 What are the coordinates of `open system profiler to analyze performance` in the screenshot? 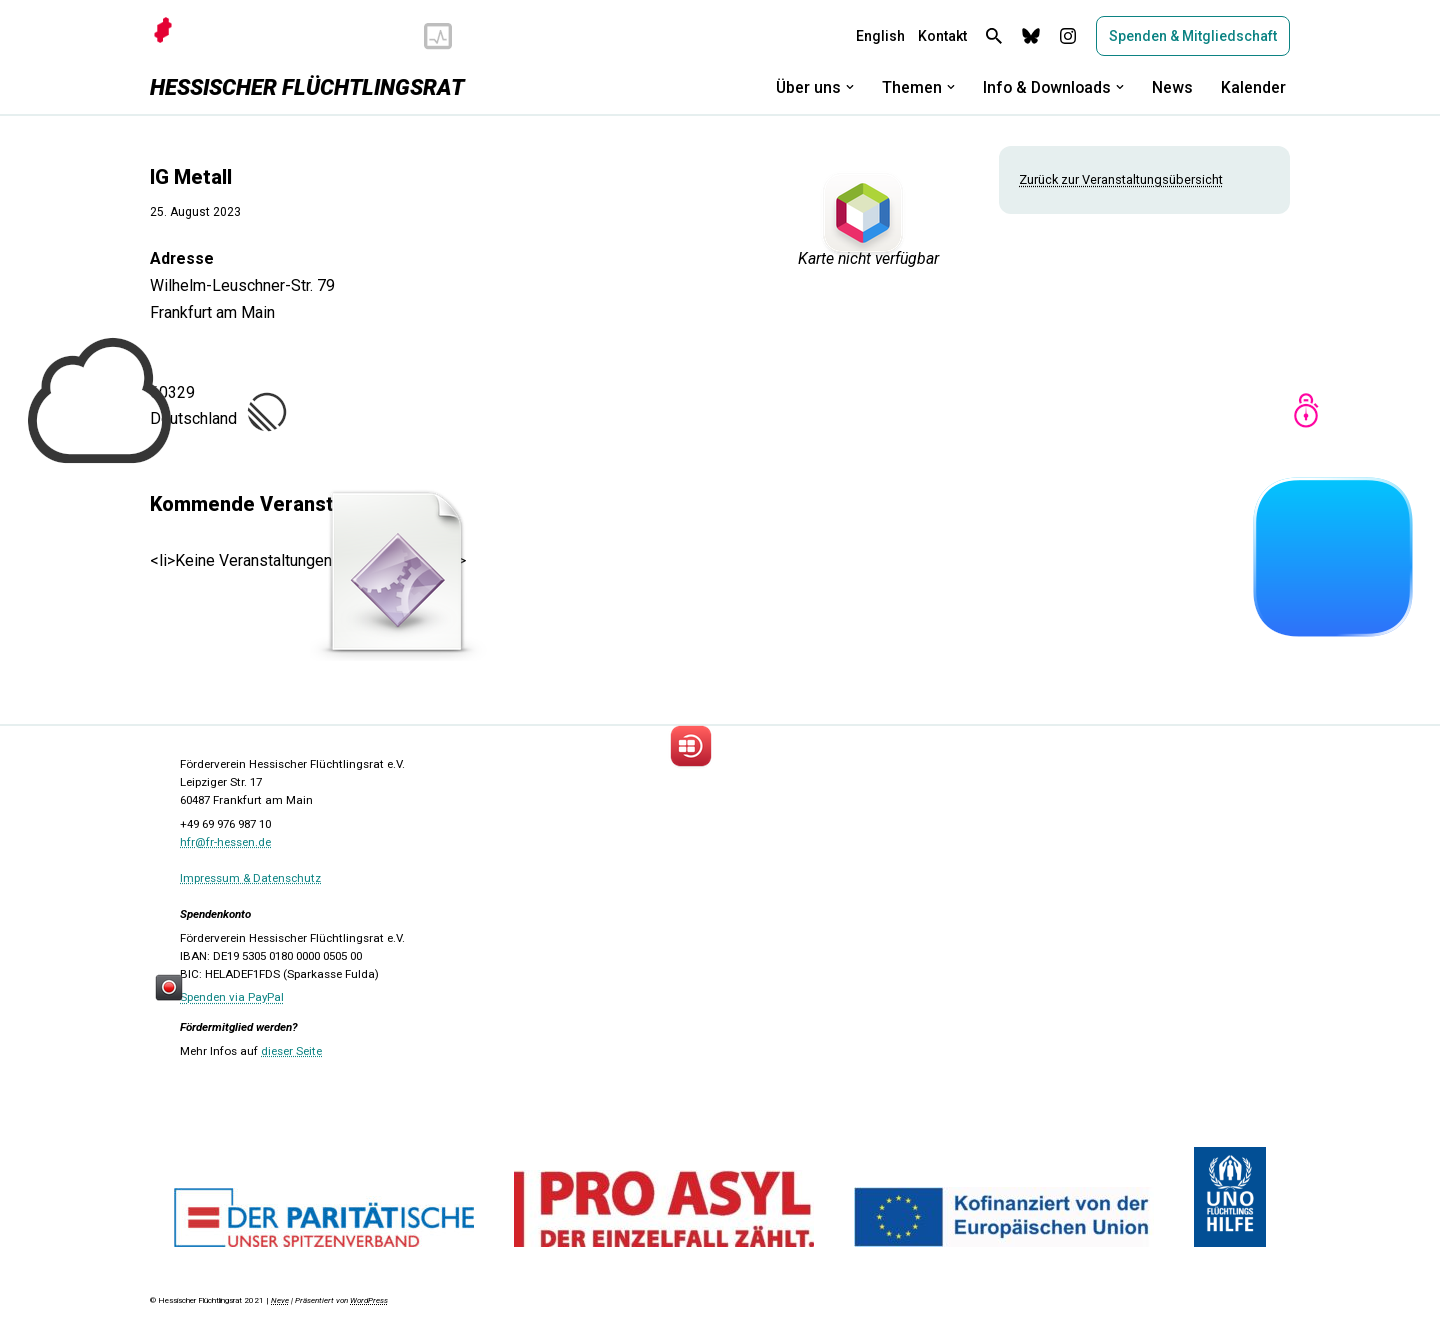 It's located at (1306, 411).